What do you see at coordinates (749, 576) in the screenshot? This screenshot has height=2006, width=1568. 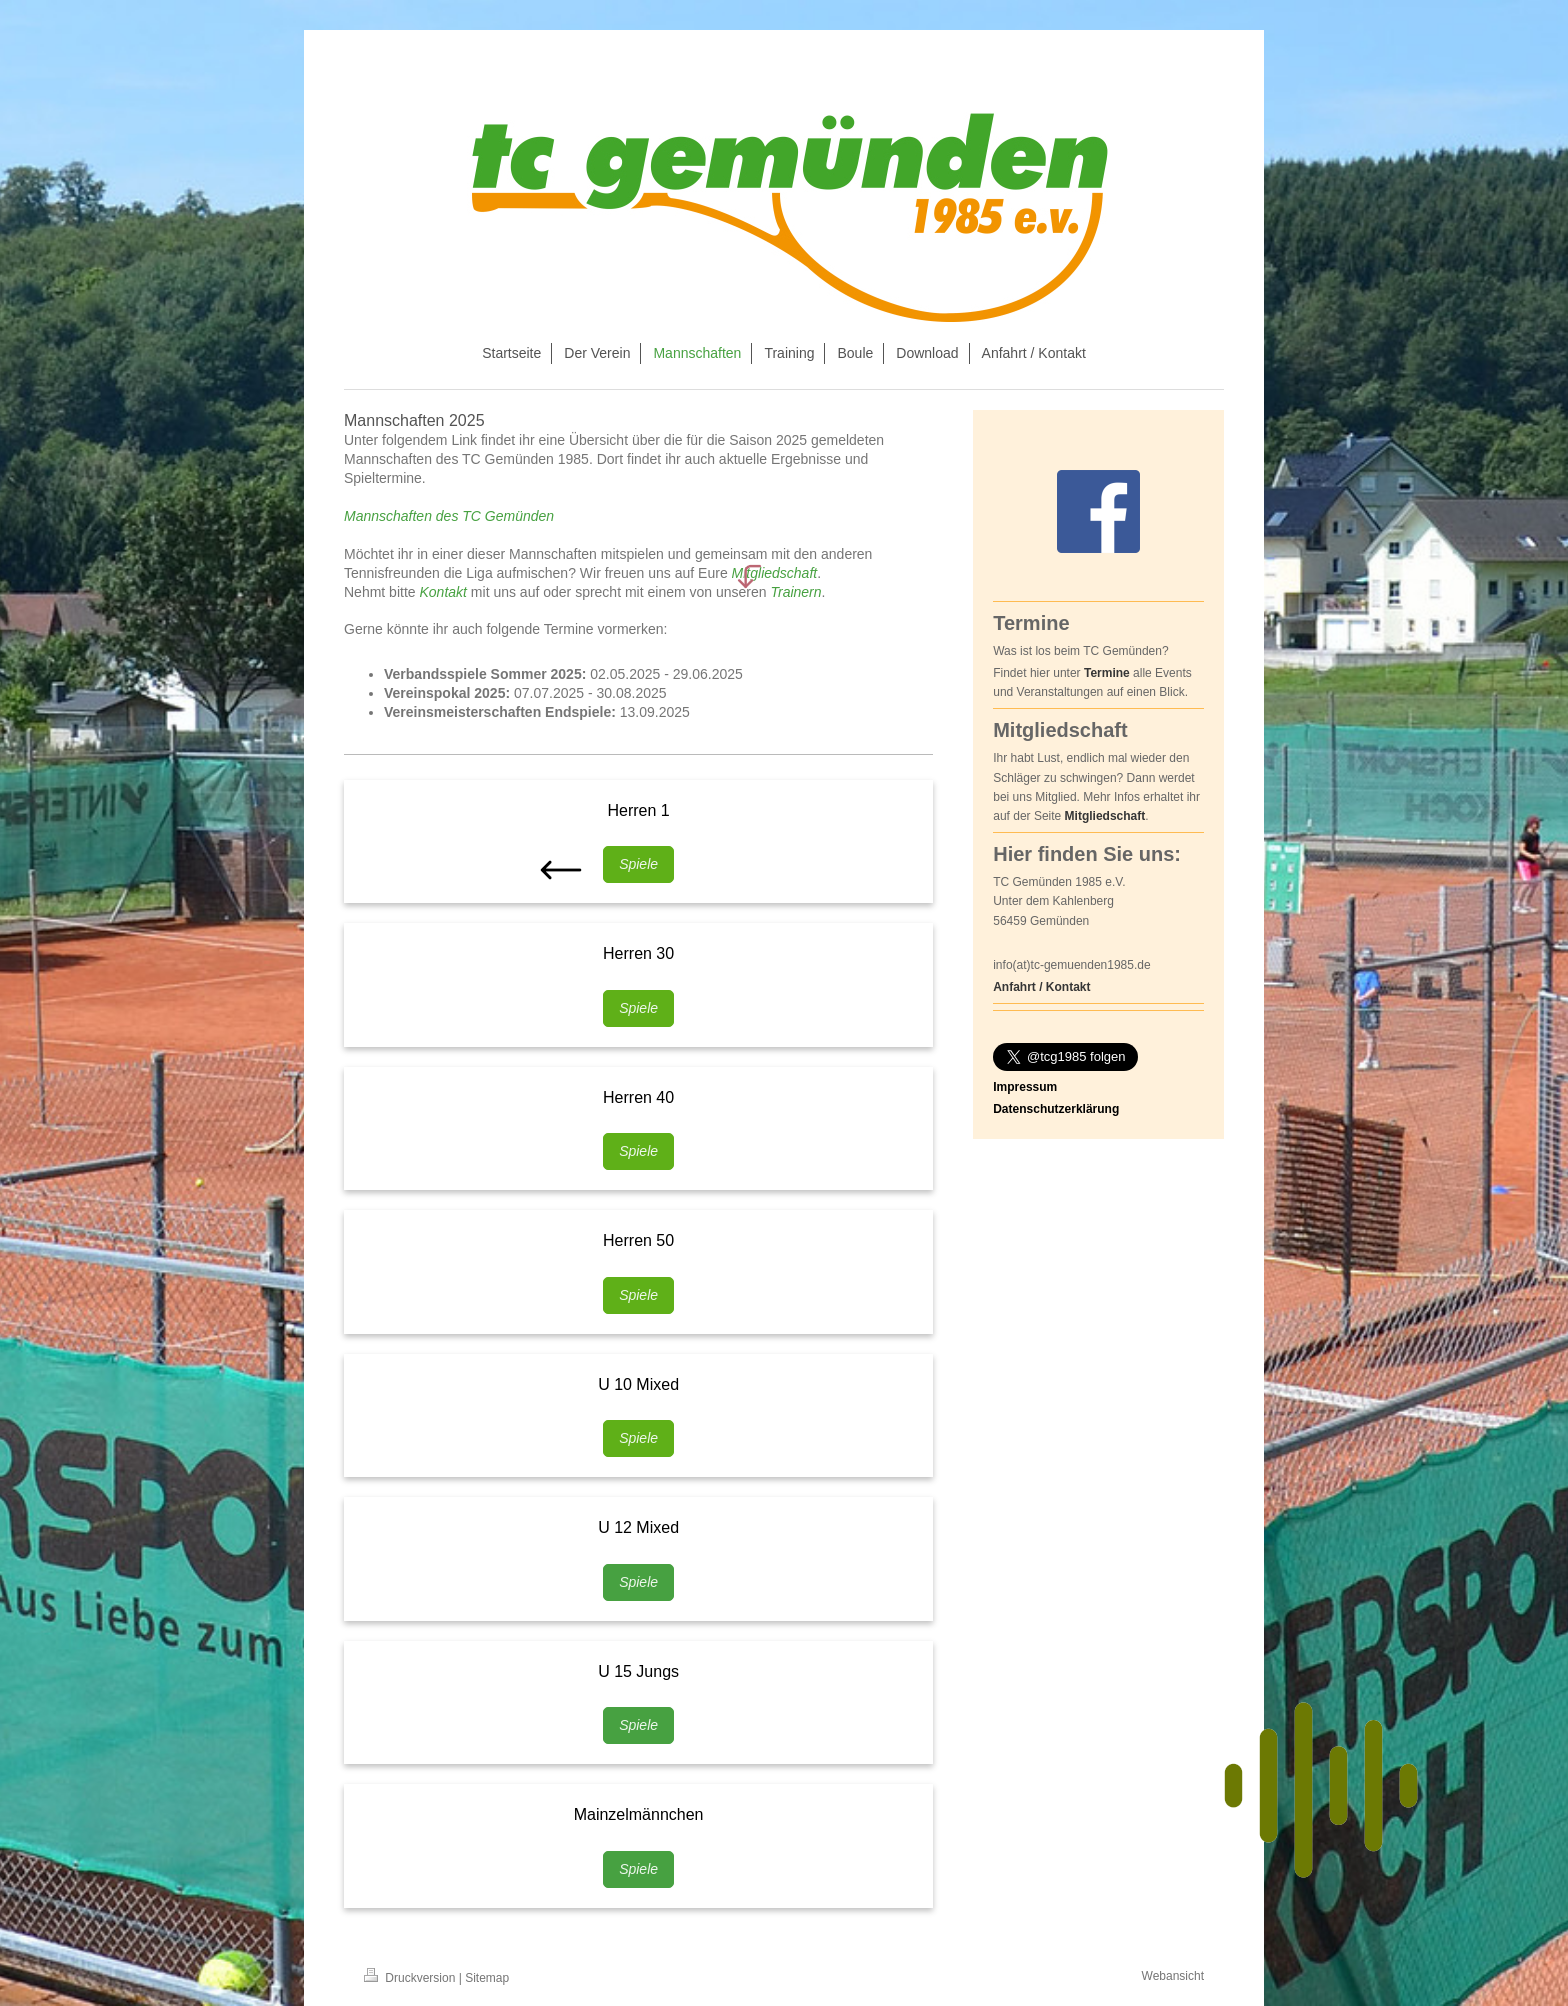 I see `go back and down in navigation` at bounding box center [749, 576].